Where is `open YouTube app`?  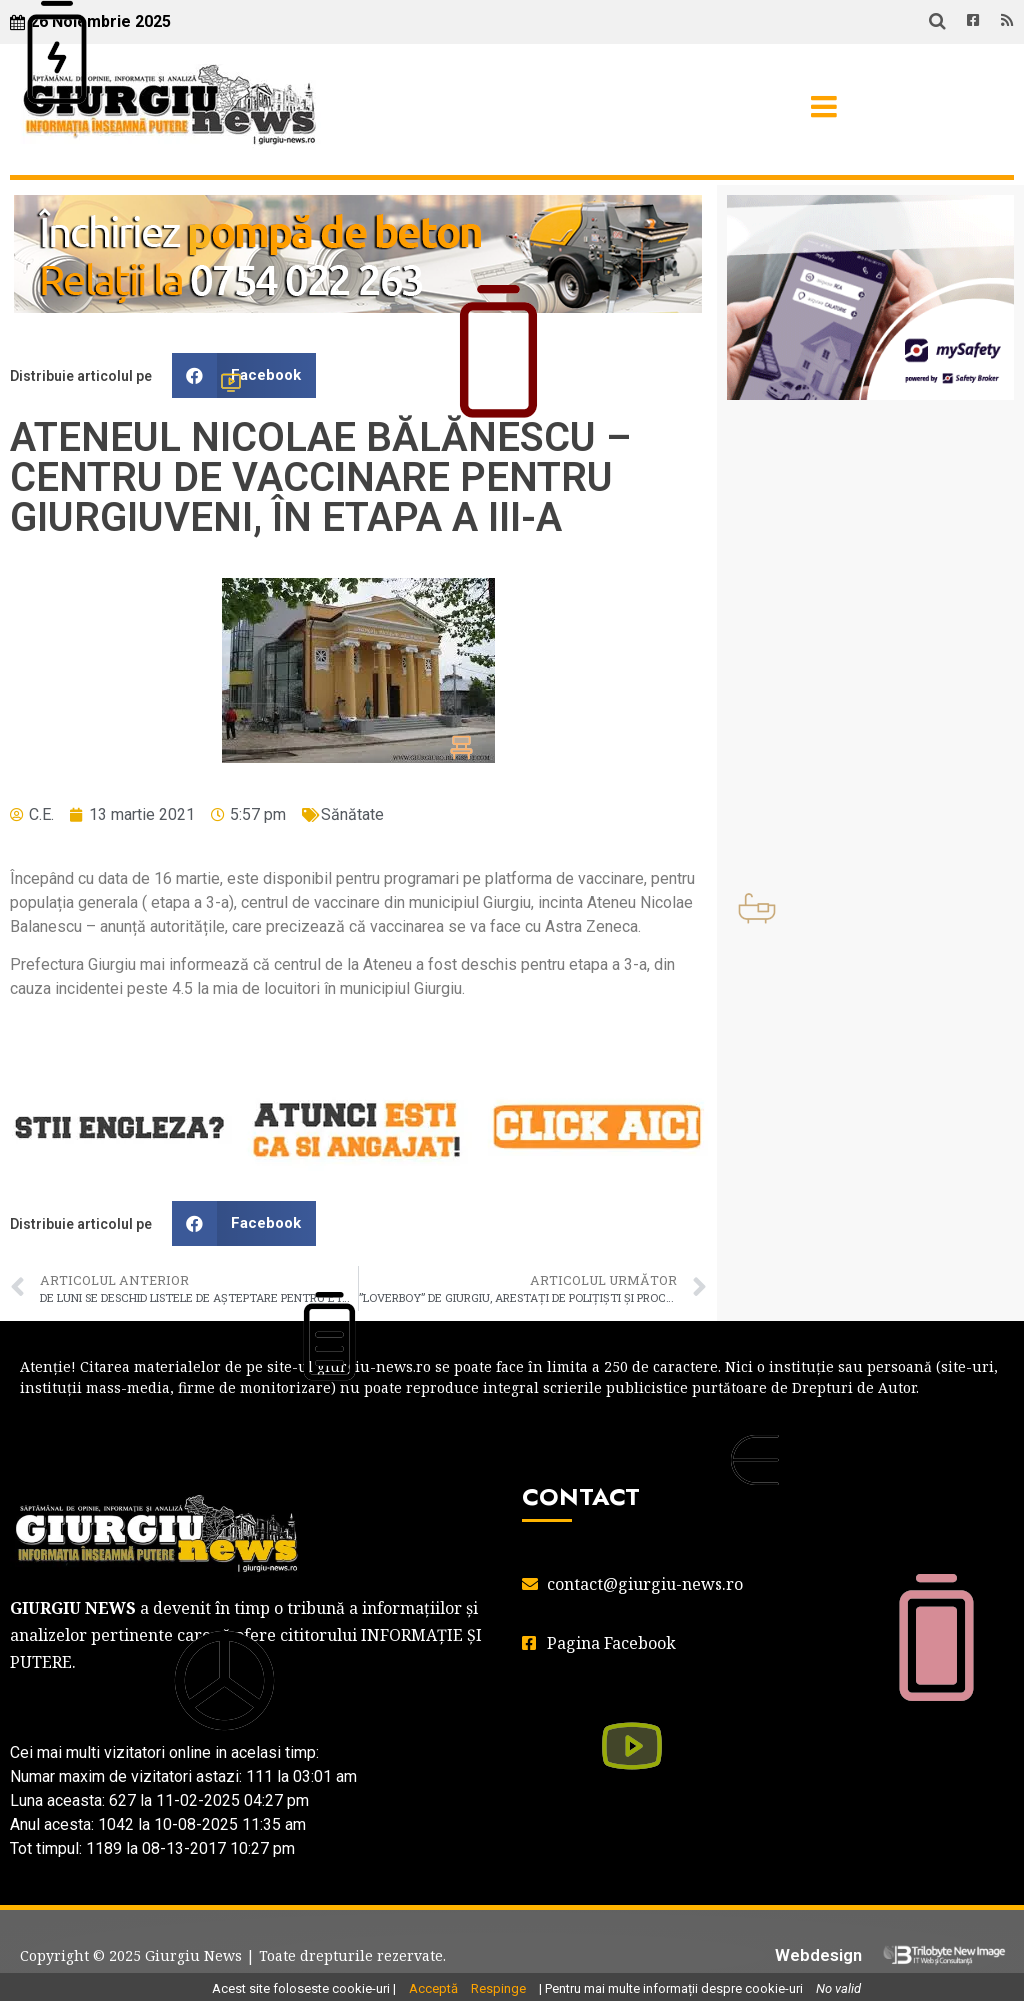
open YouTube app is located at coordinates (632, 1746).